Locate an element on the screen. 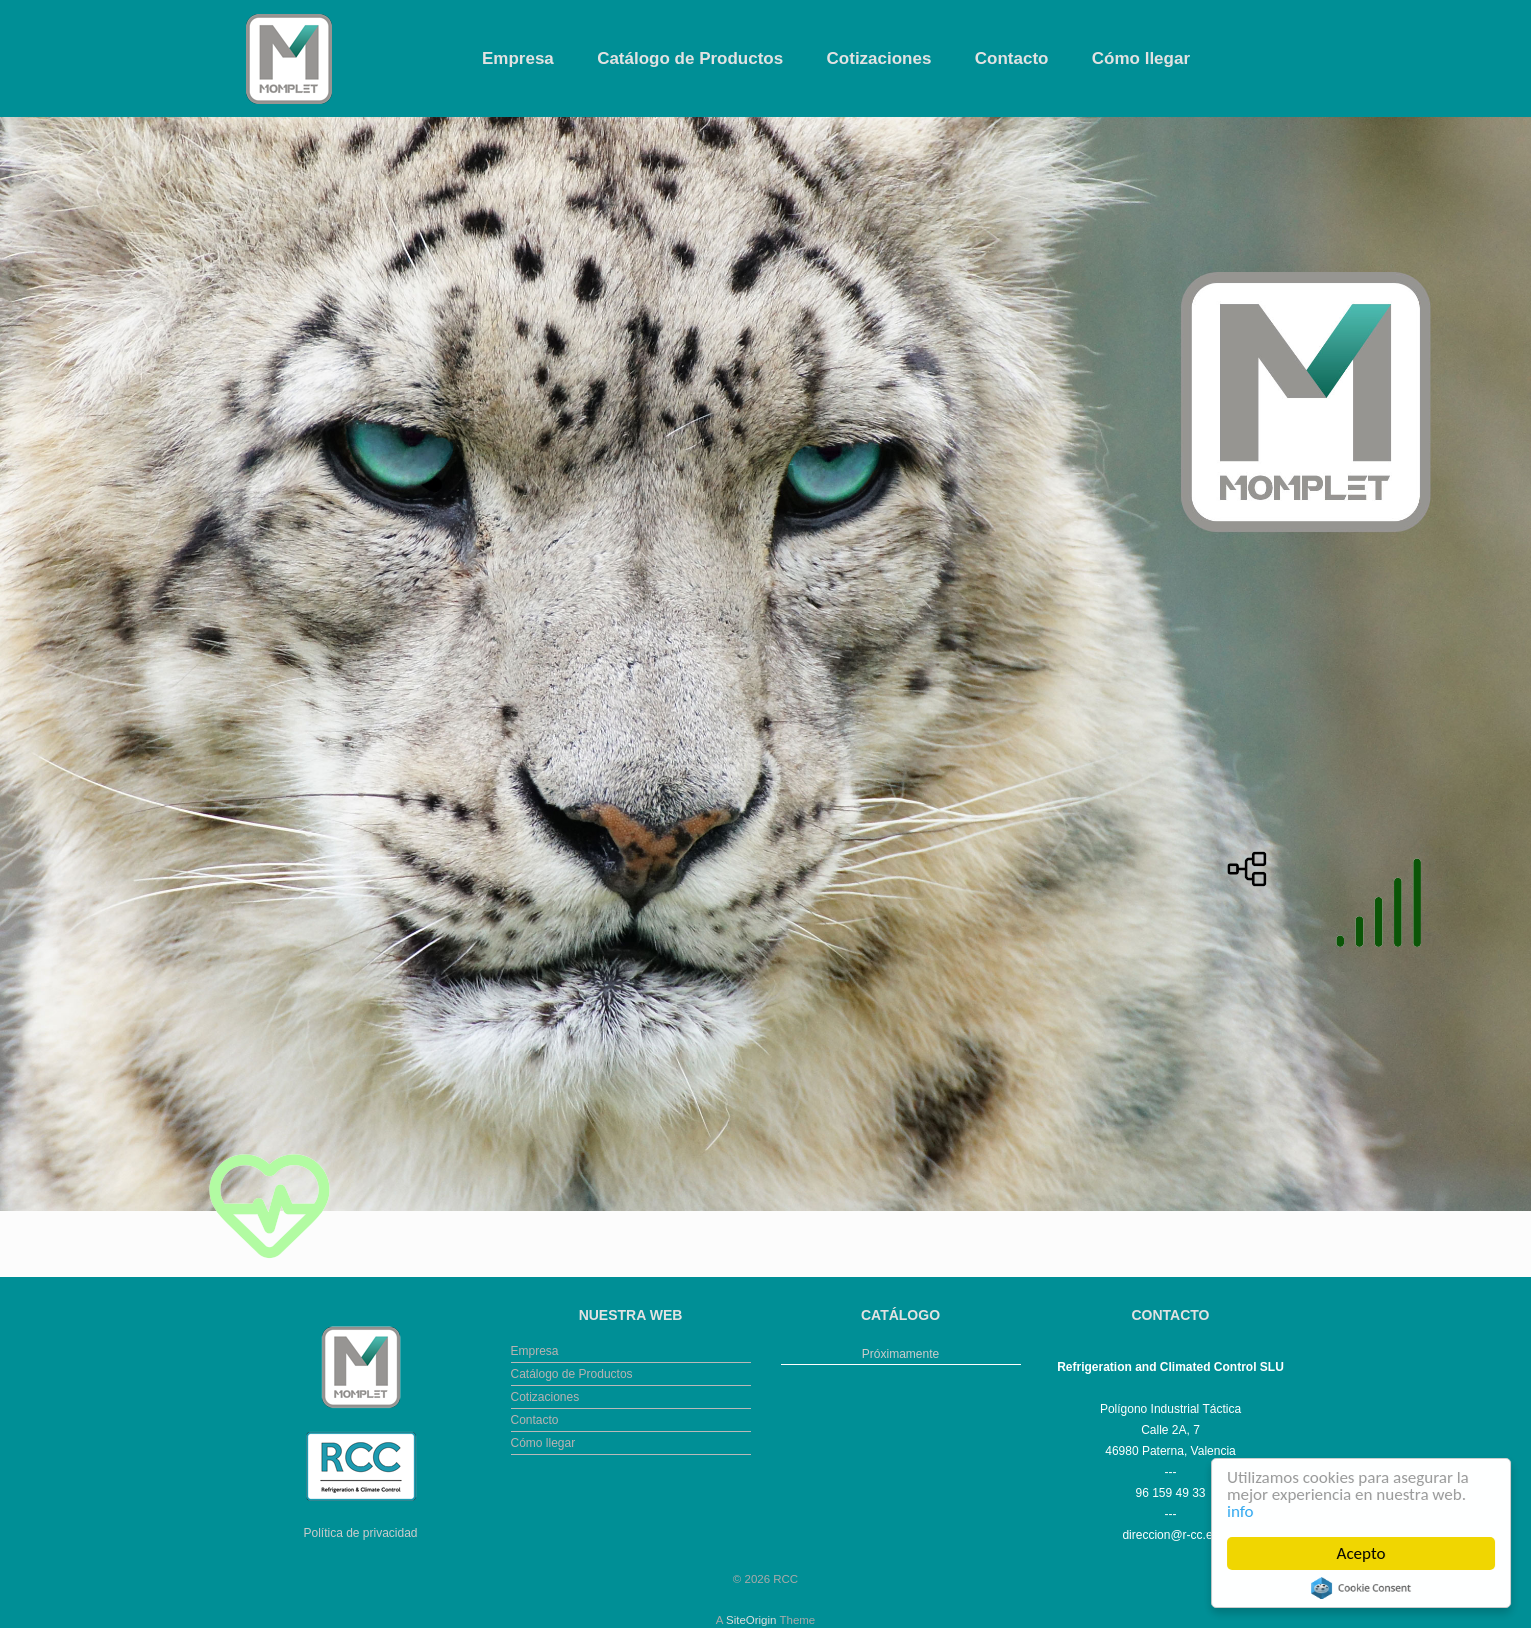 Image resolution: width=1531 pixels, height=1628 pixels. indicates full cellular signal strength is located at coordinates (1382, 908).